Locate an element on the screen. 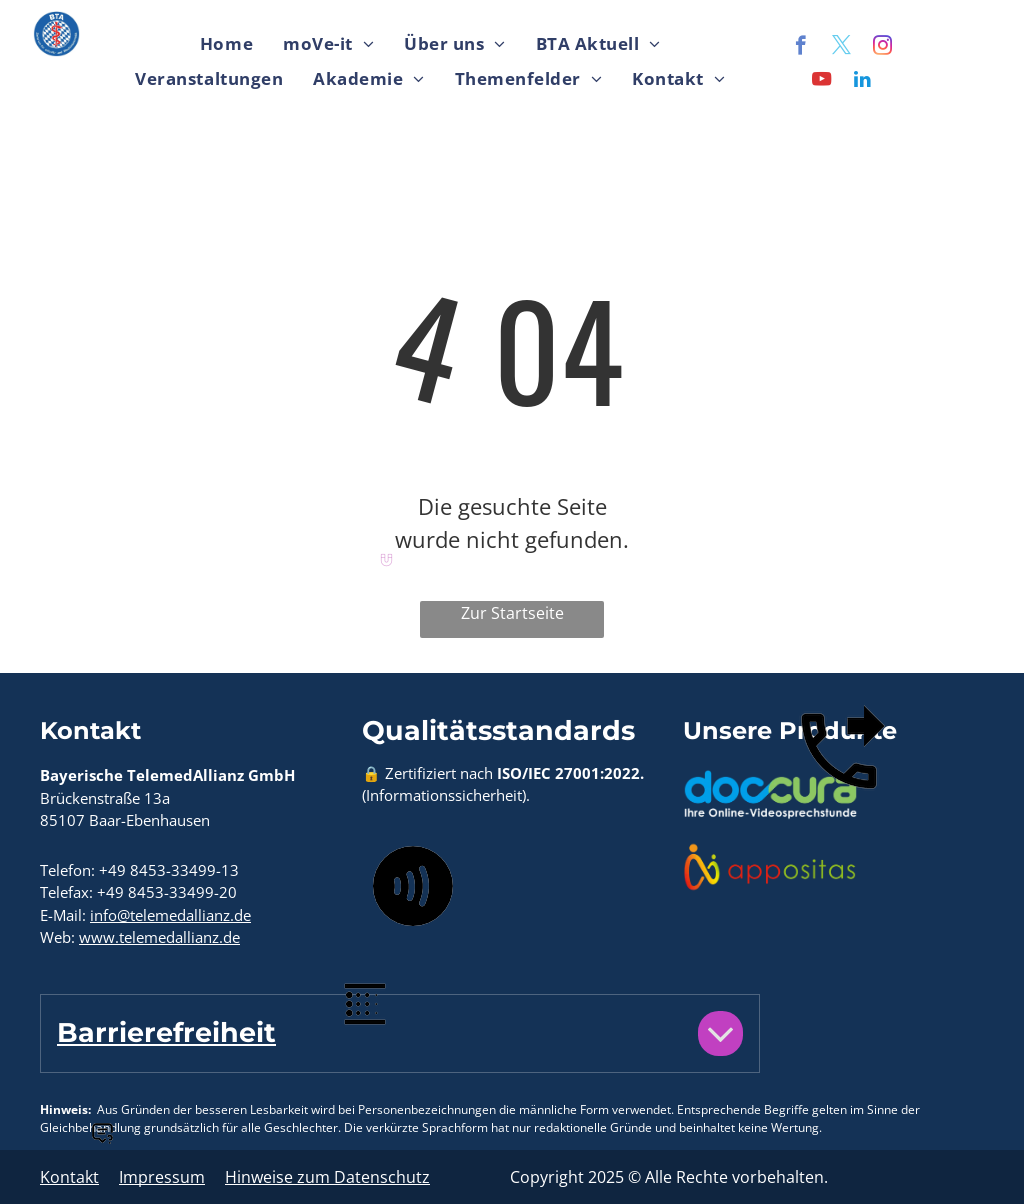 The width and height of the screenshot is (1024, 1204). call forwarding is enabled is located at coordinates (839, 751).